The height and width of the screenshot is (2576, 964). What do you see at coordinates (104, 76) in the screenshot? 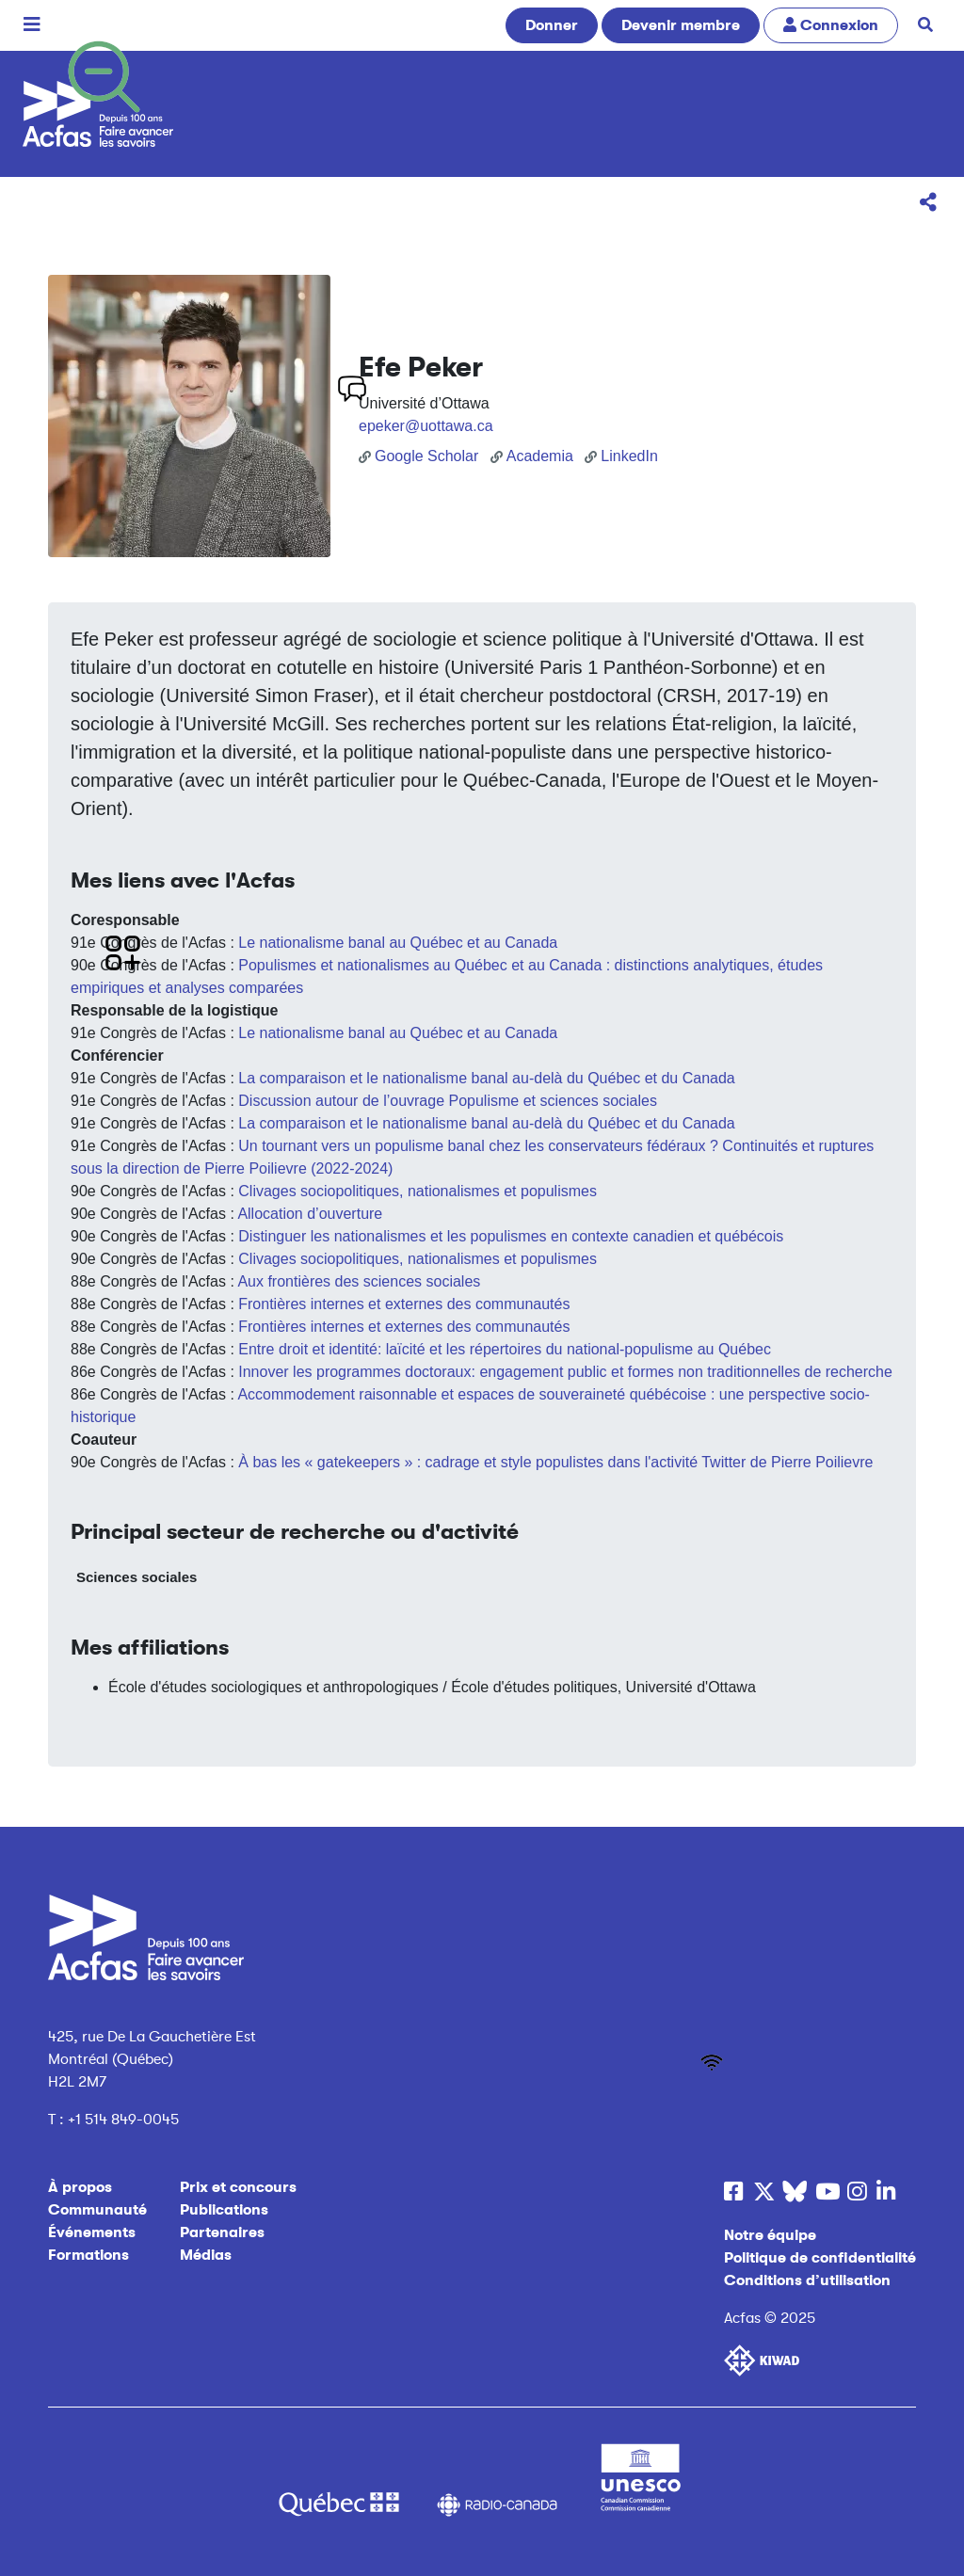
I see `zoom out of the current view` at bounding box center [104, 76].